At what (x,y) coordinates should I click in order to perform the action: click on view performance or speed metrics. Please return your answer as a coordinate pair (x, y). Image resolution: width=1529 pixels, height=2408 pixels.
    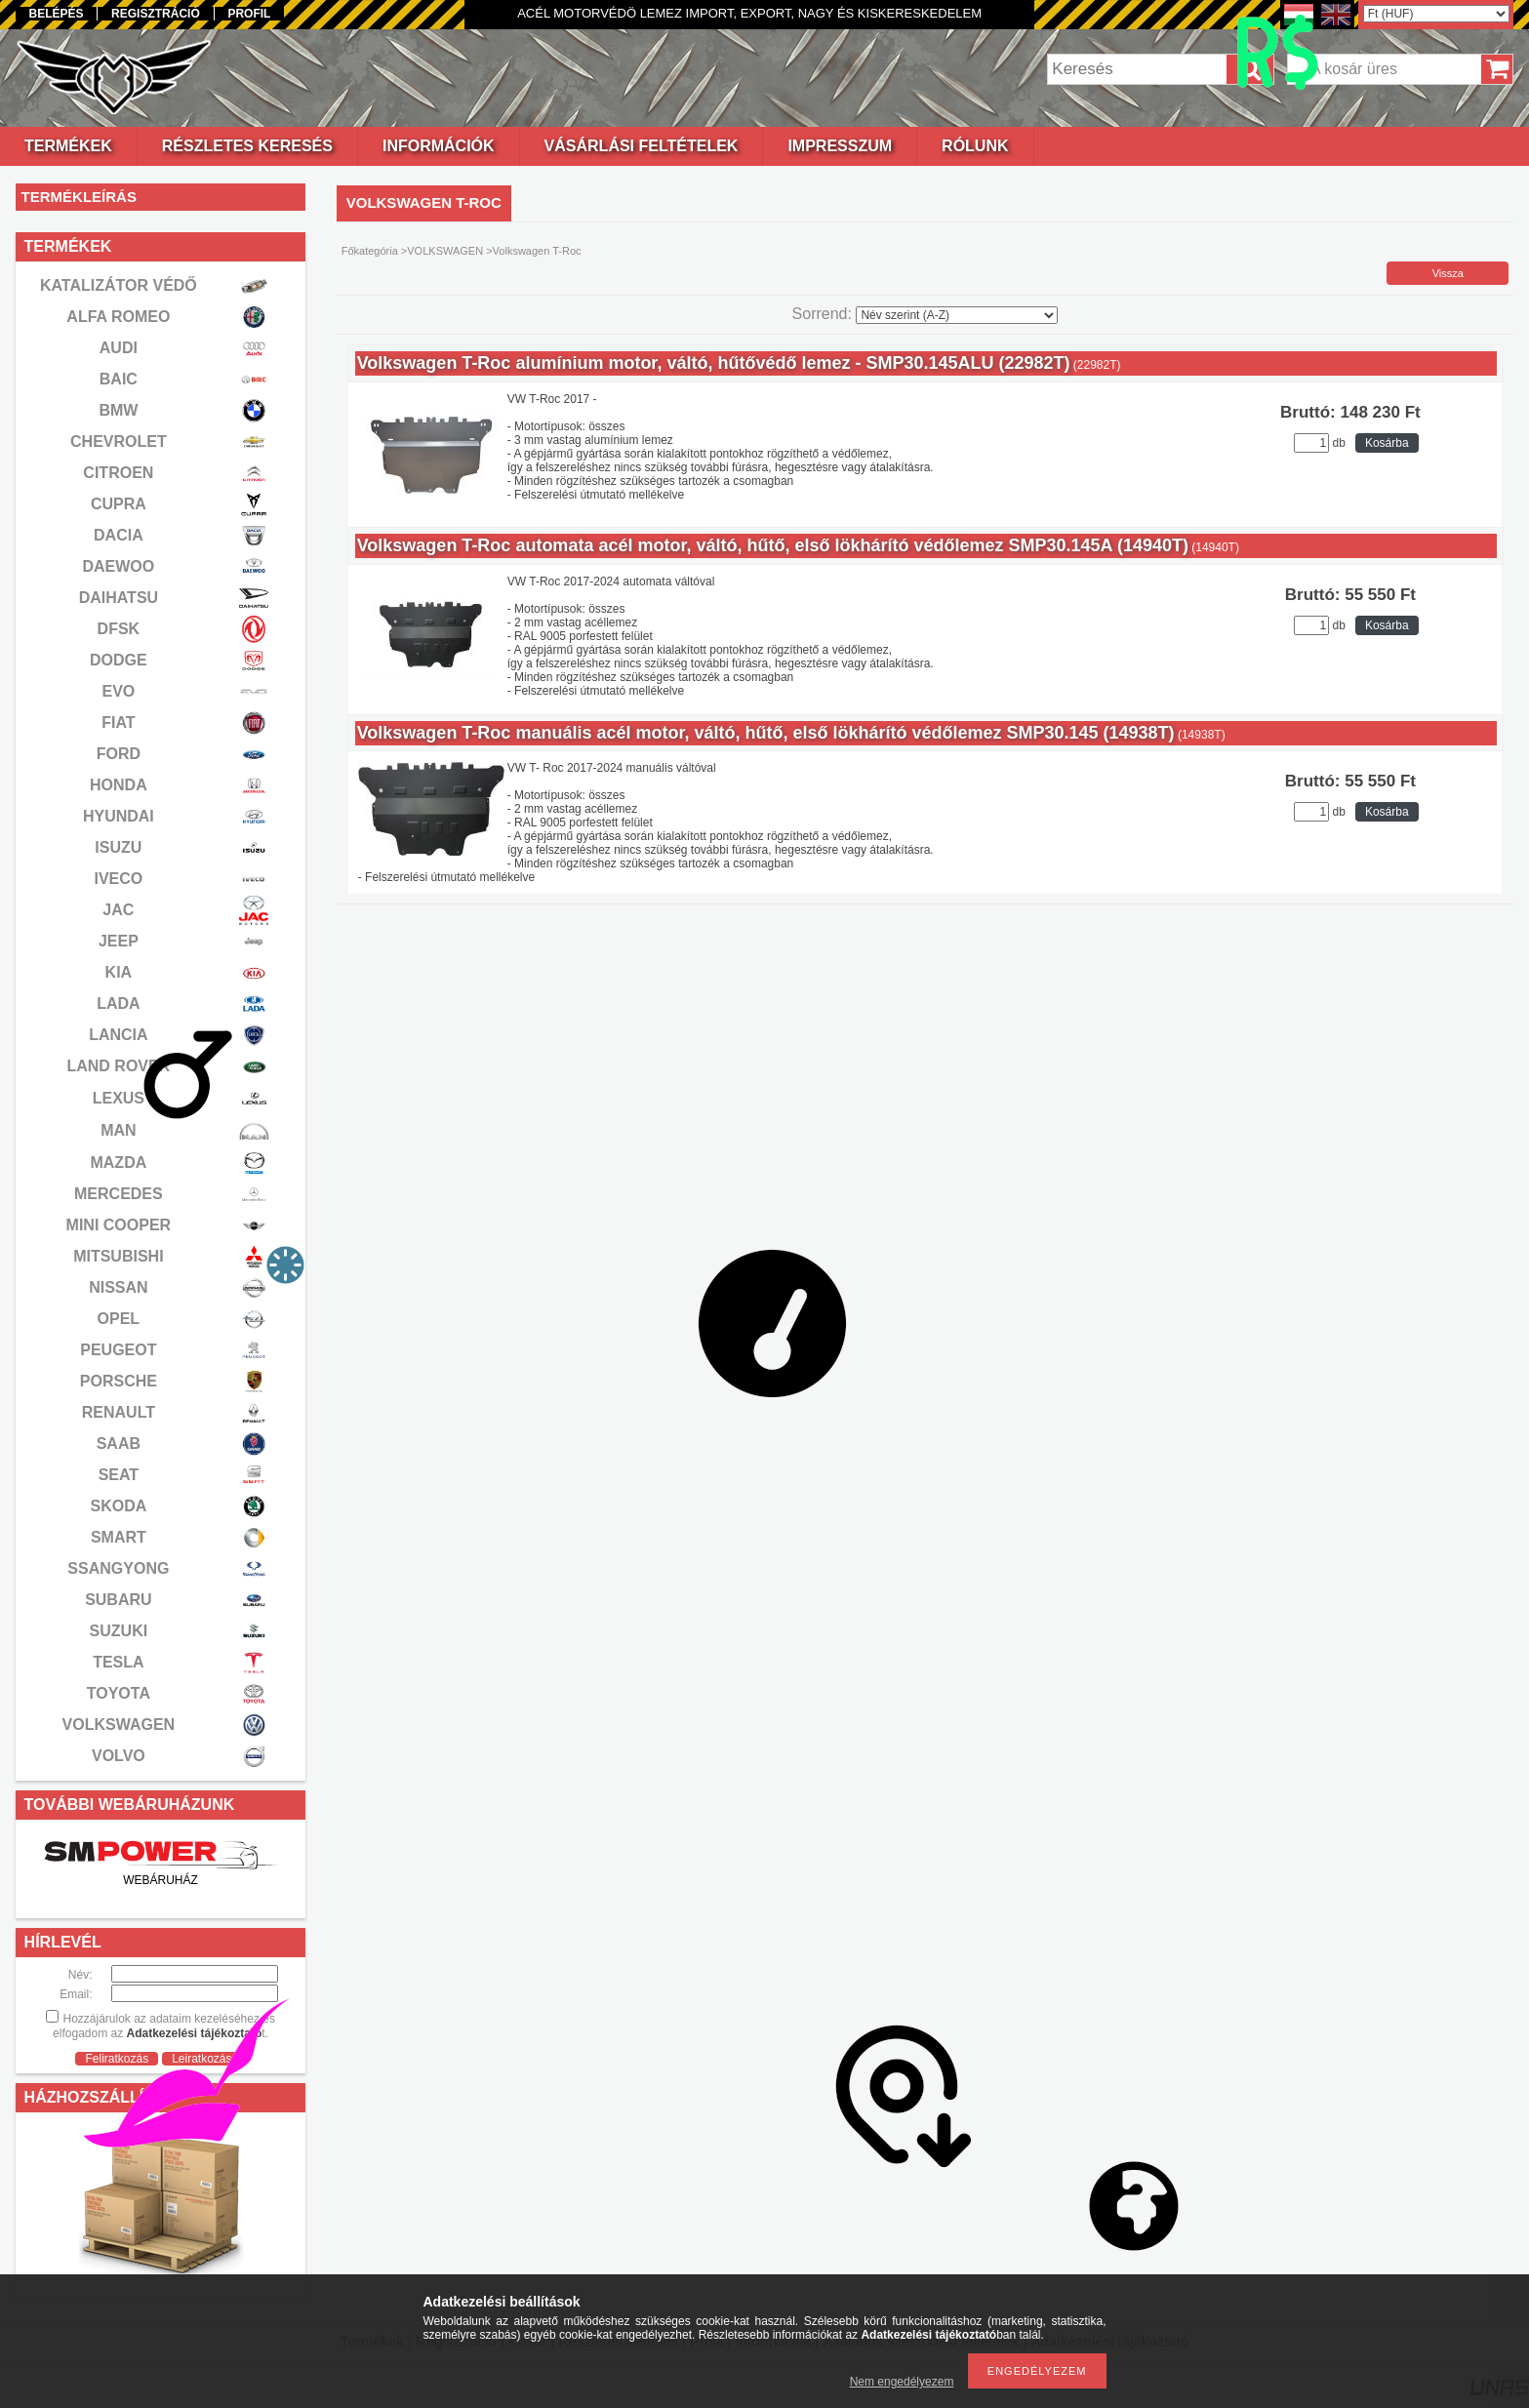
    Looking at the image, I should click on (772, 1323).